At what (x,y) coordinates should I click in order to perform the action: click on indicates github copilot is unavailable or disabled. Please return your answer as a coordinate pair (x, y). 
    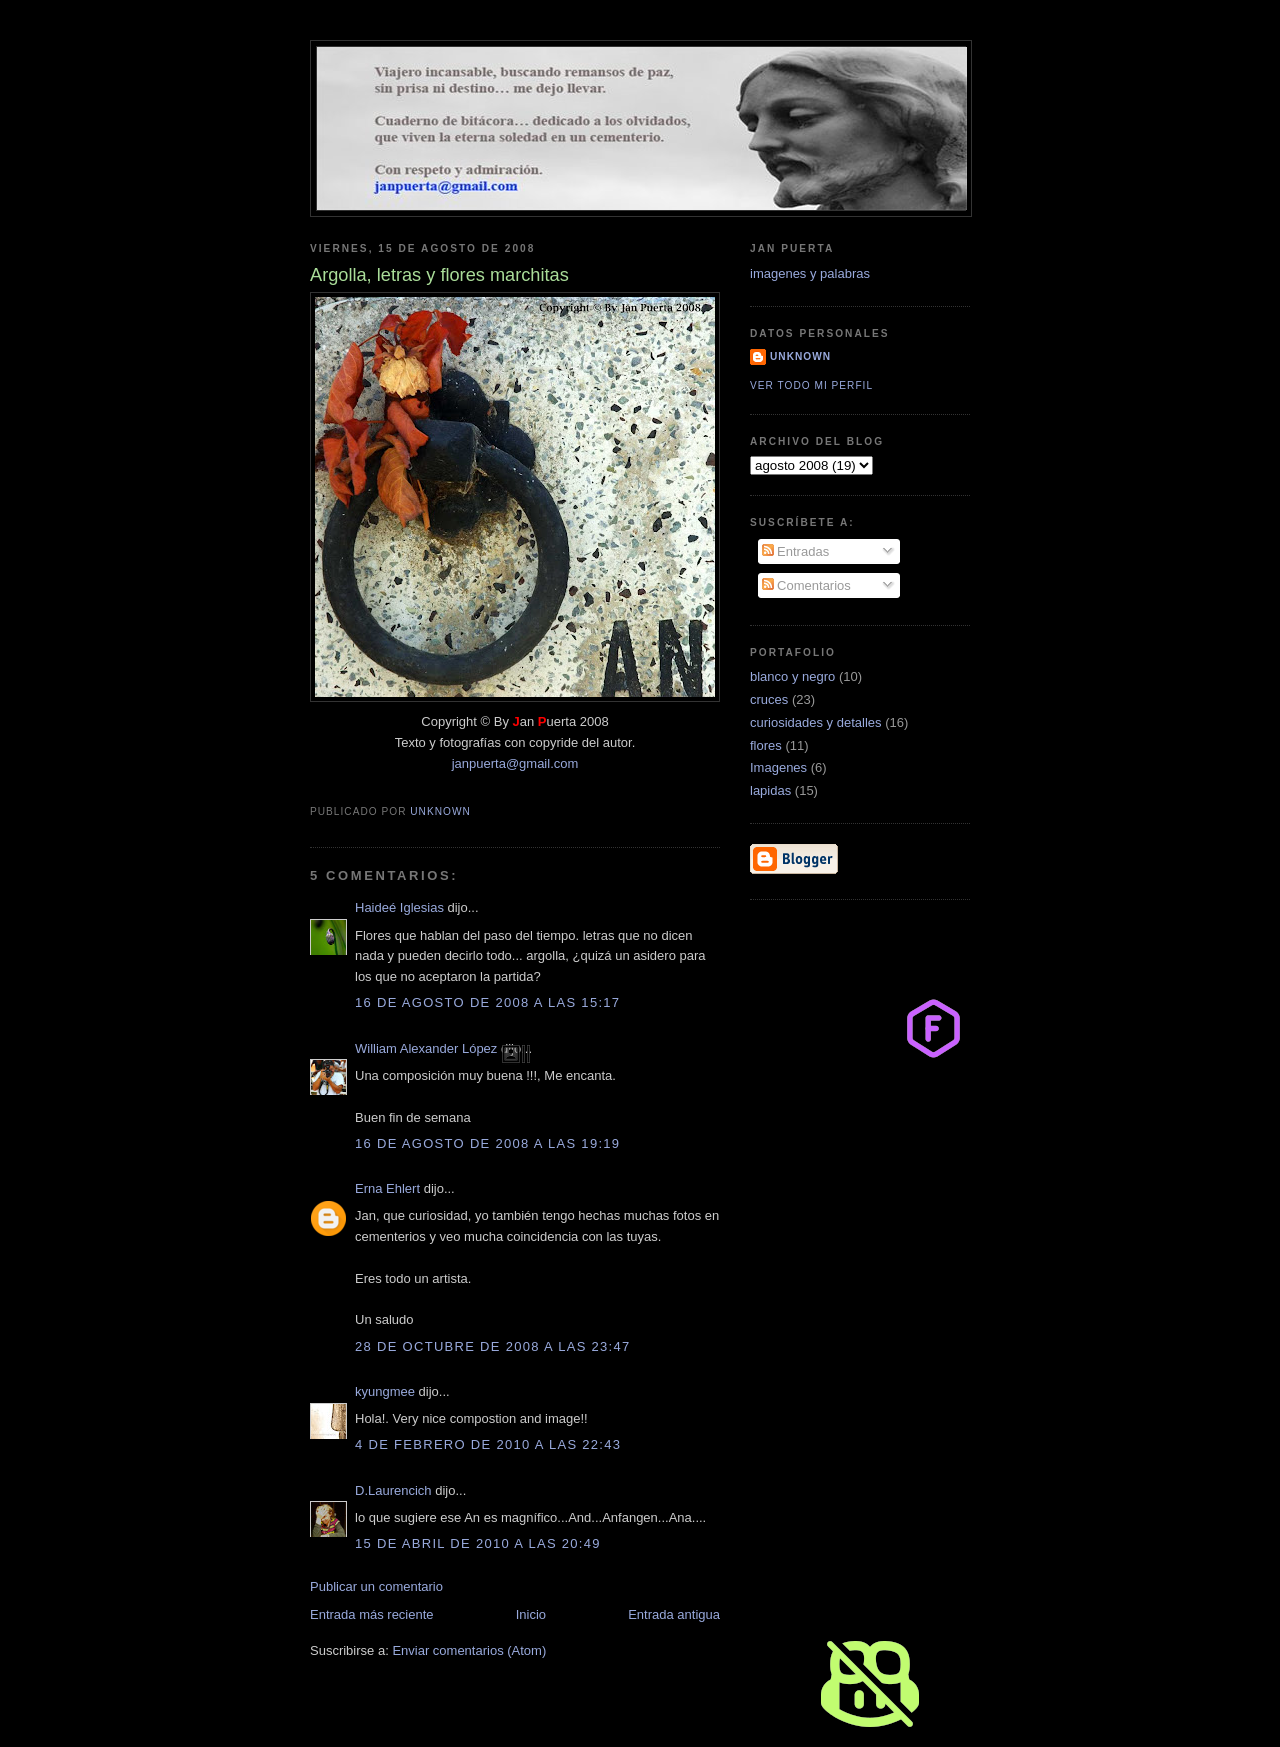
    Looking at the image, I should click on (870, 1684).